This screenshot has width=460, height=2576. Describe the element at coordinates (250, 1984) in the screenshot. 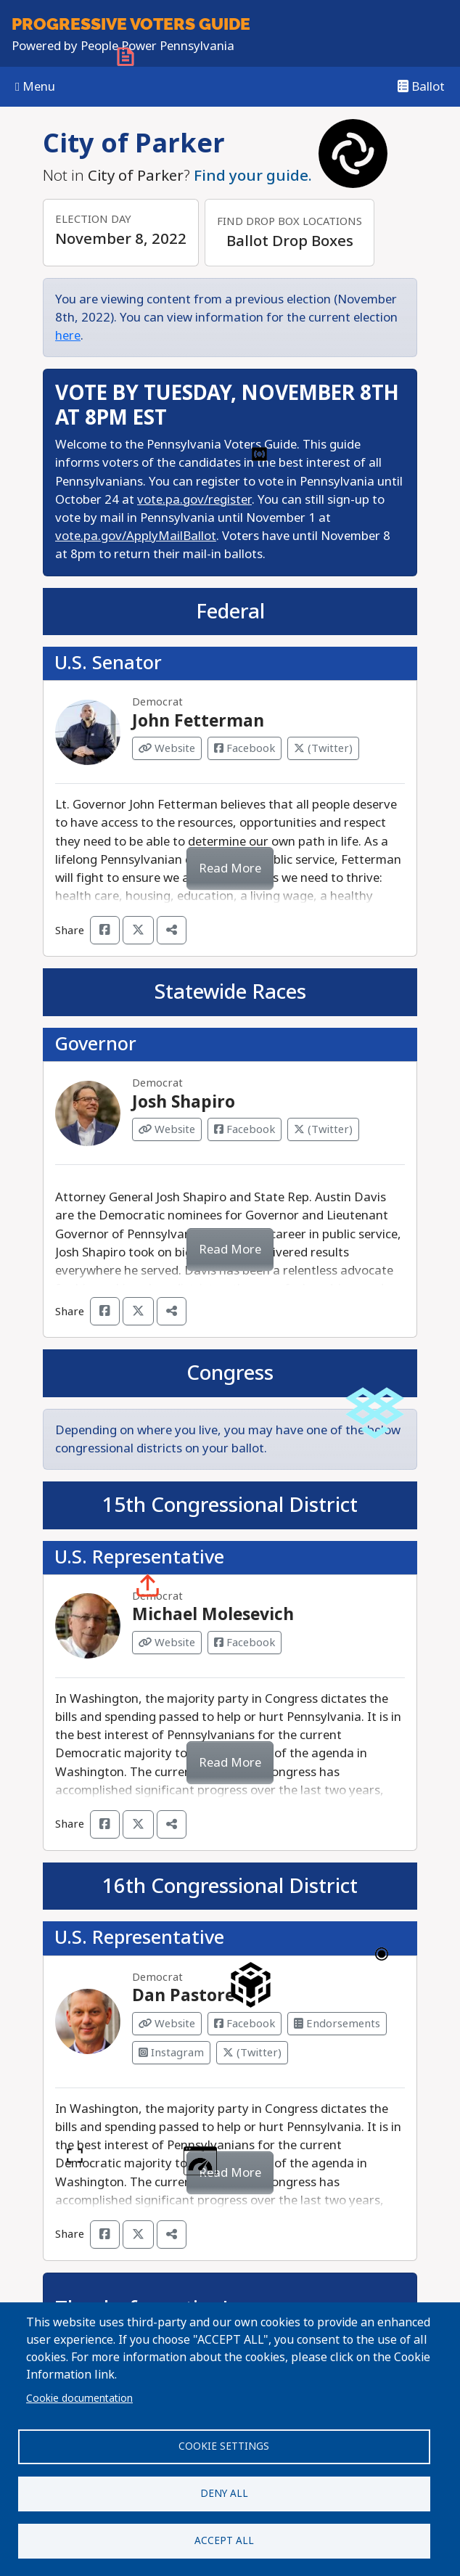

I see `bnb chain logo` at that location.